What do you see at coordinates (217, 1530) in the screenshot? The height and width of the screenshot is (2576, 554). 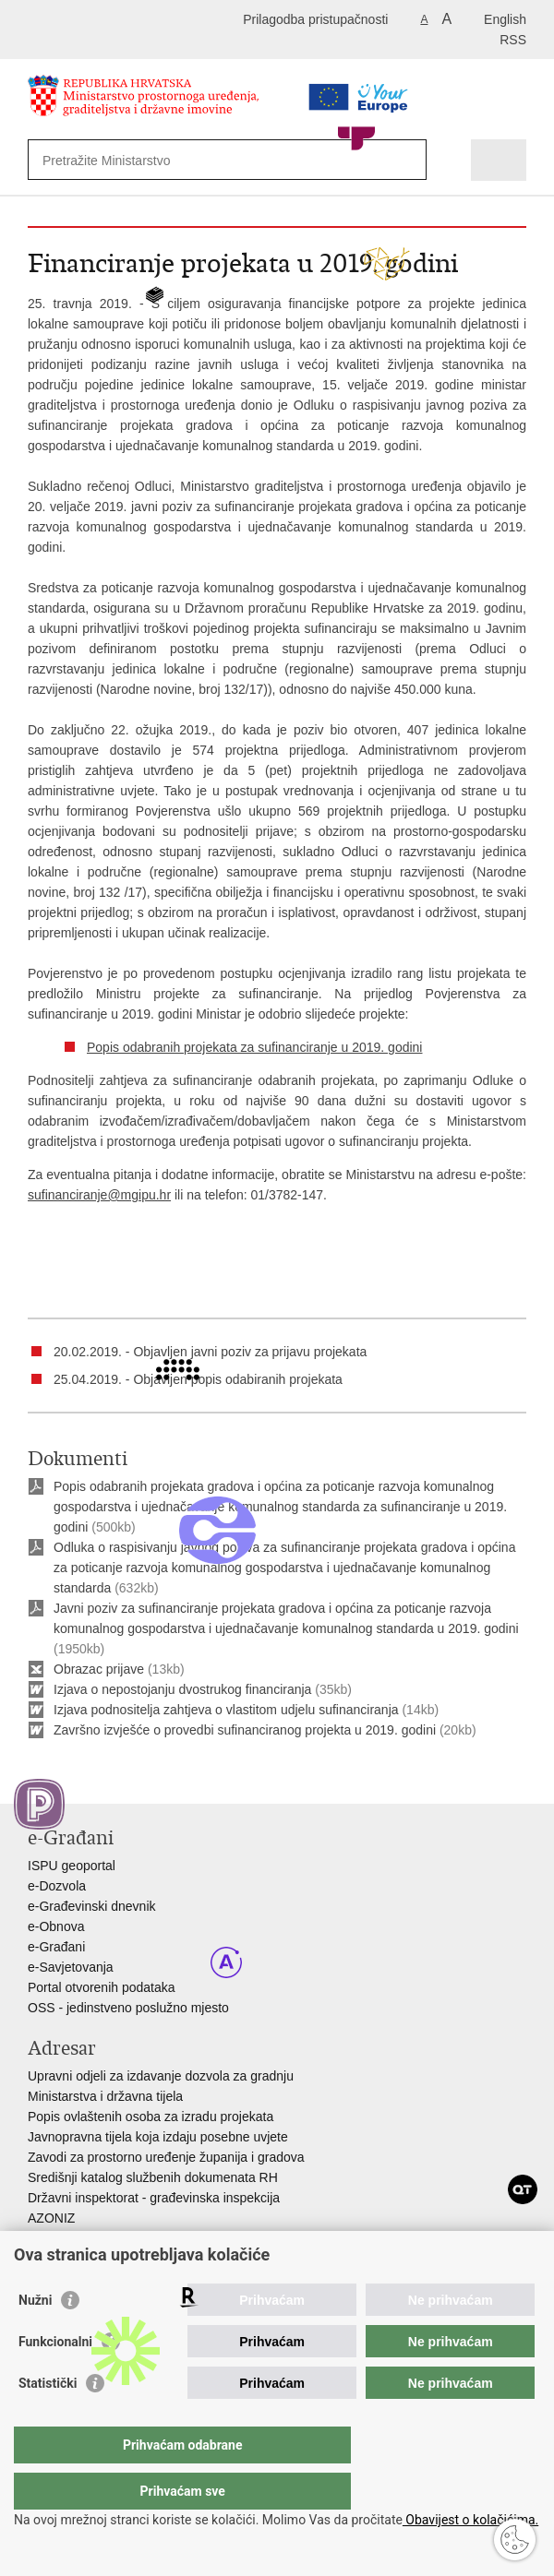 I see `connect to dlna-enabled devices for media streaming` at bounding box center [217, 1530].